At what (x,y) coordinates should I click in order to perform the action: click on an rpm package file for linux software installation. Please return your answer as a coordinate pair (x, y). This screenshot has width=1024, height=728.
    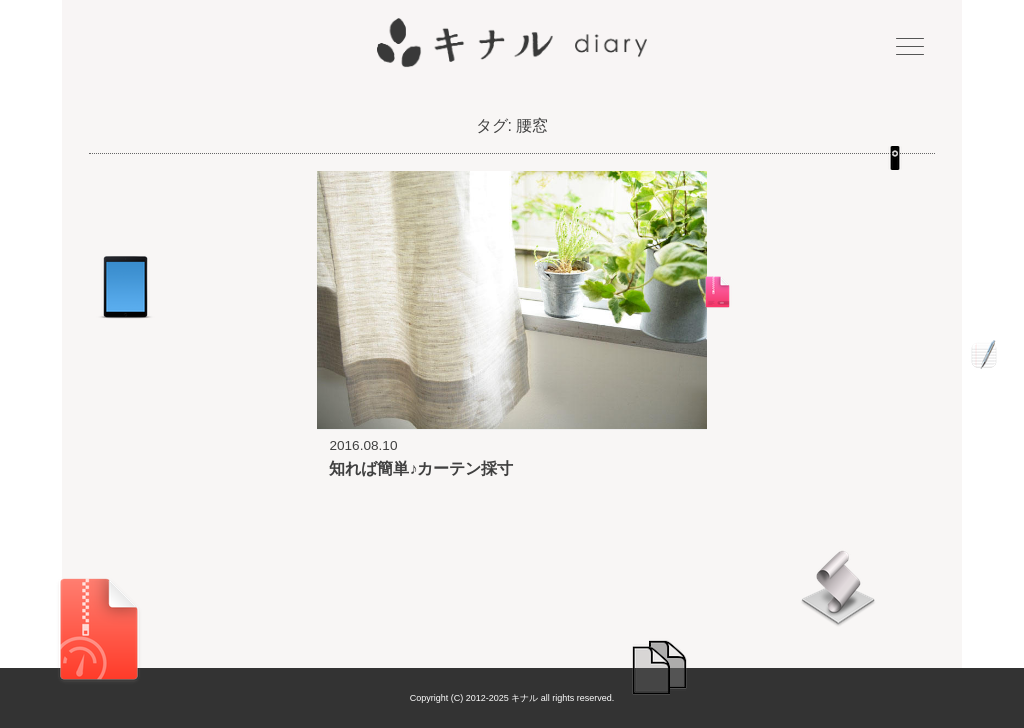
    Looking at the image, I should click on (99, 631).